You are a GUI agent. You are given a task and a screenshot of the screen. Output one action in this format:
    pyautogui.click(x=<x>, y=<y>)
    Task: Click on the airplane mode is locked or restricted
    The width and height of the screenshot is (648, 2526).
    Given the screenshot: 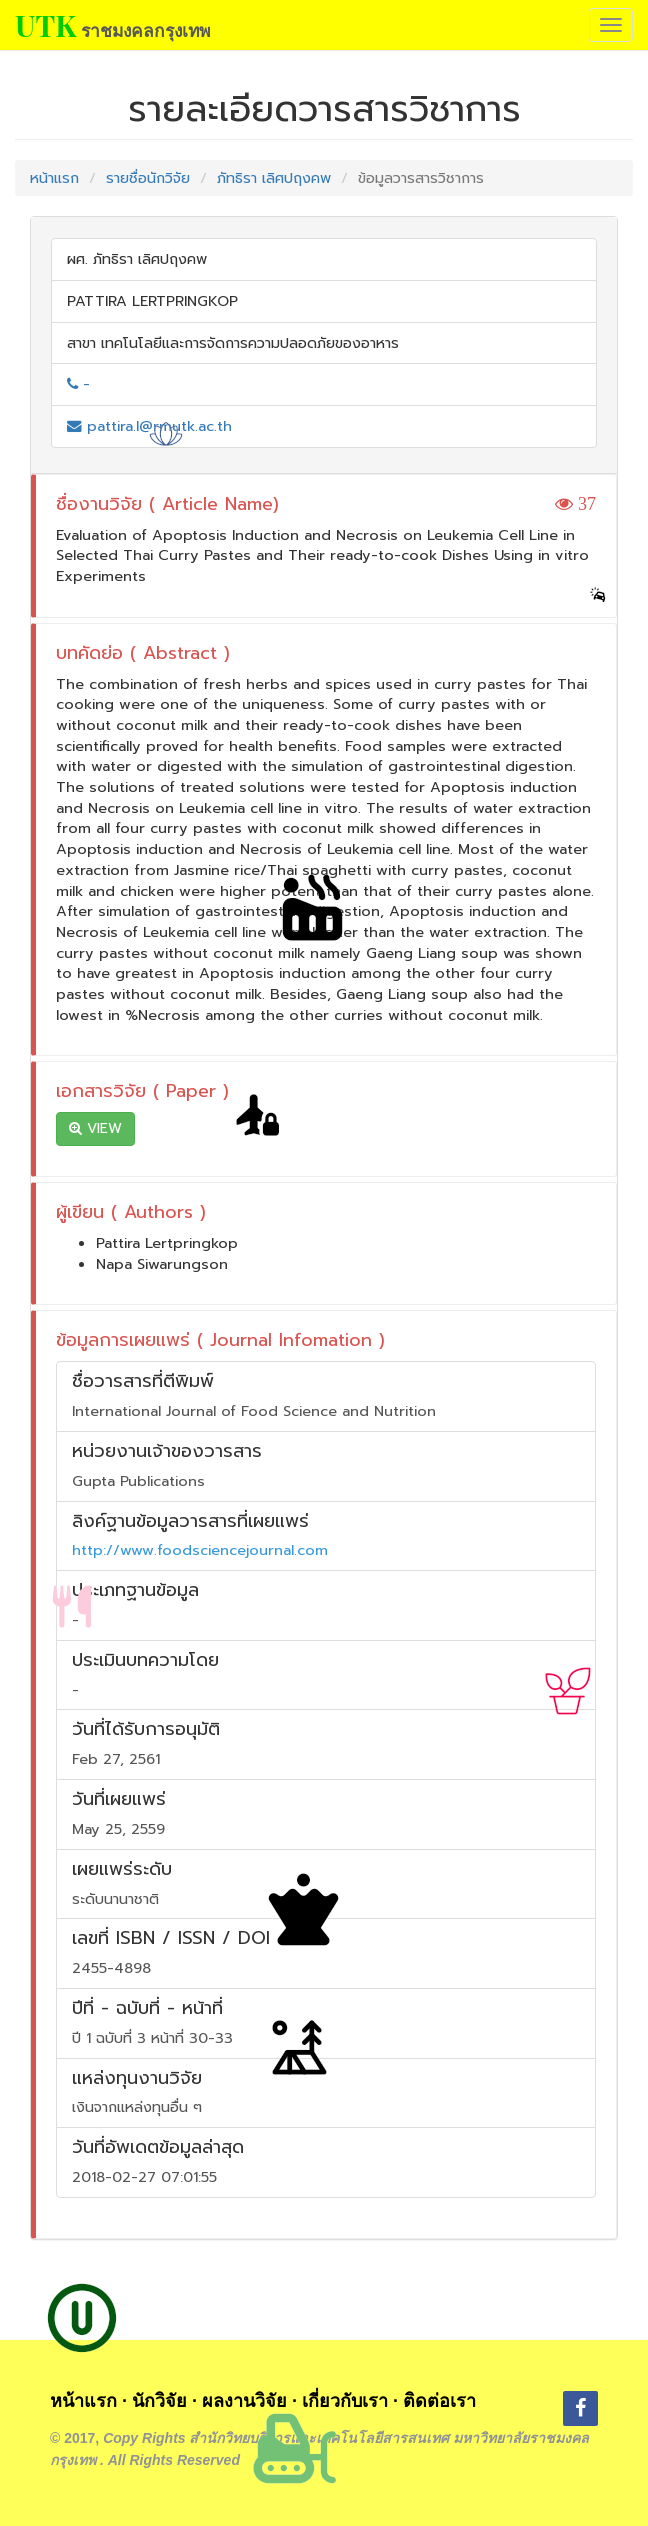 What is the action you would take?
    pyautogui.click(x=256, y=1115)
    